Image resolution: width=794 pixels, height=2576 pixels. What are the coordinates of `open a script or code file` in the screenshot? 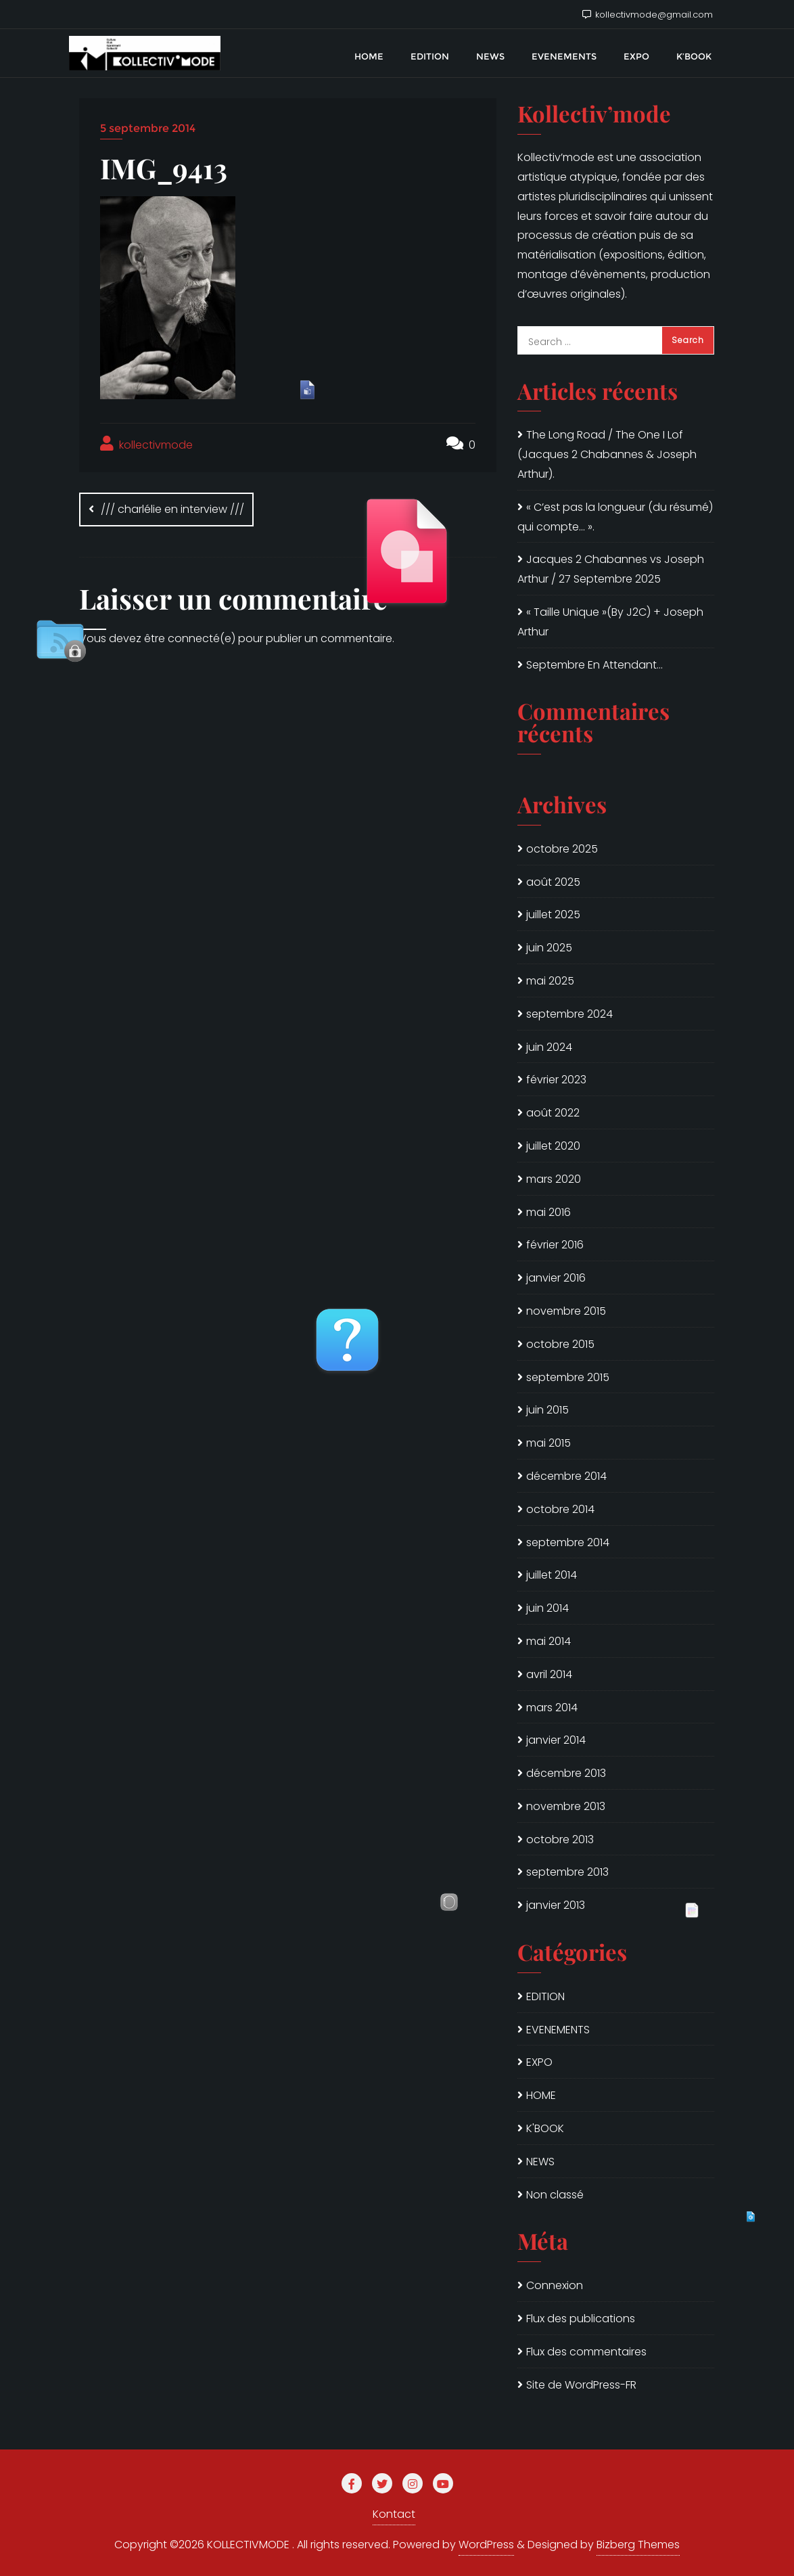 It's located at (692, 1910).